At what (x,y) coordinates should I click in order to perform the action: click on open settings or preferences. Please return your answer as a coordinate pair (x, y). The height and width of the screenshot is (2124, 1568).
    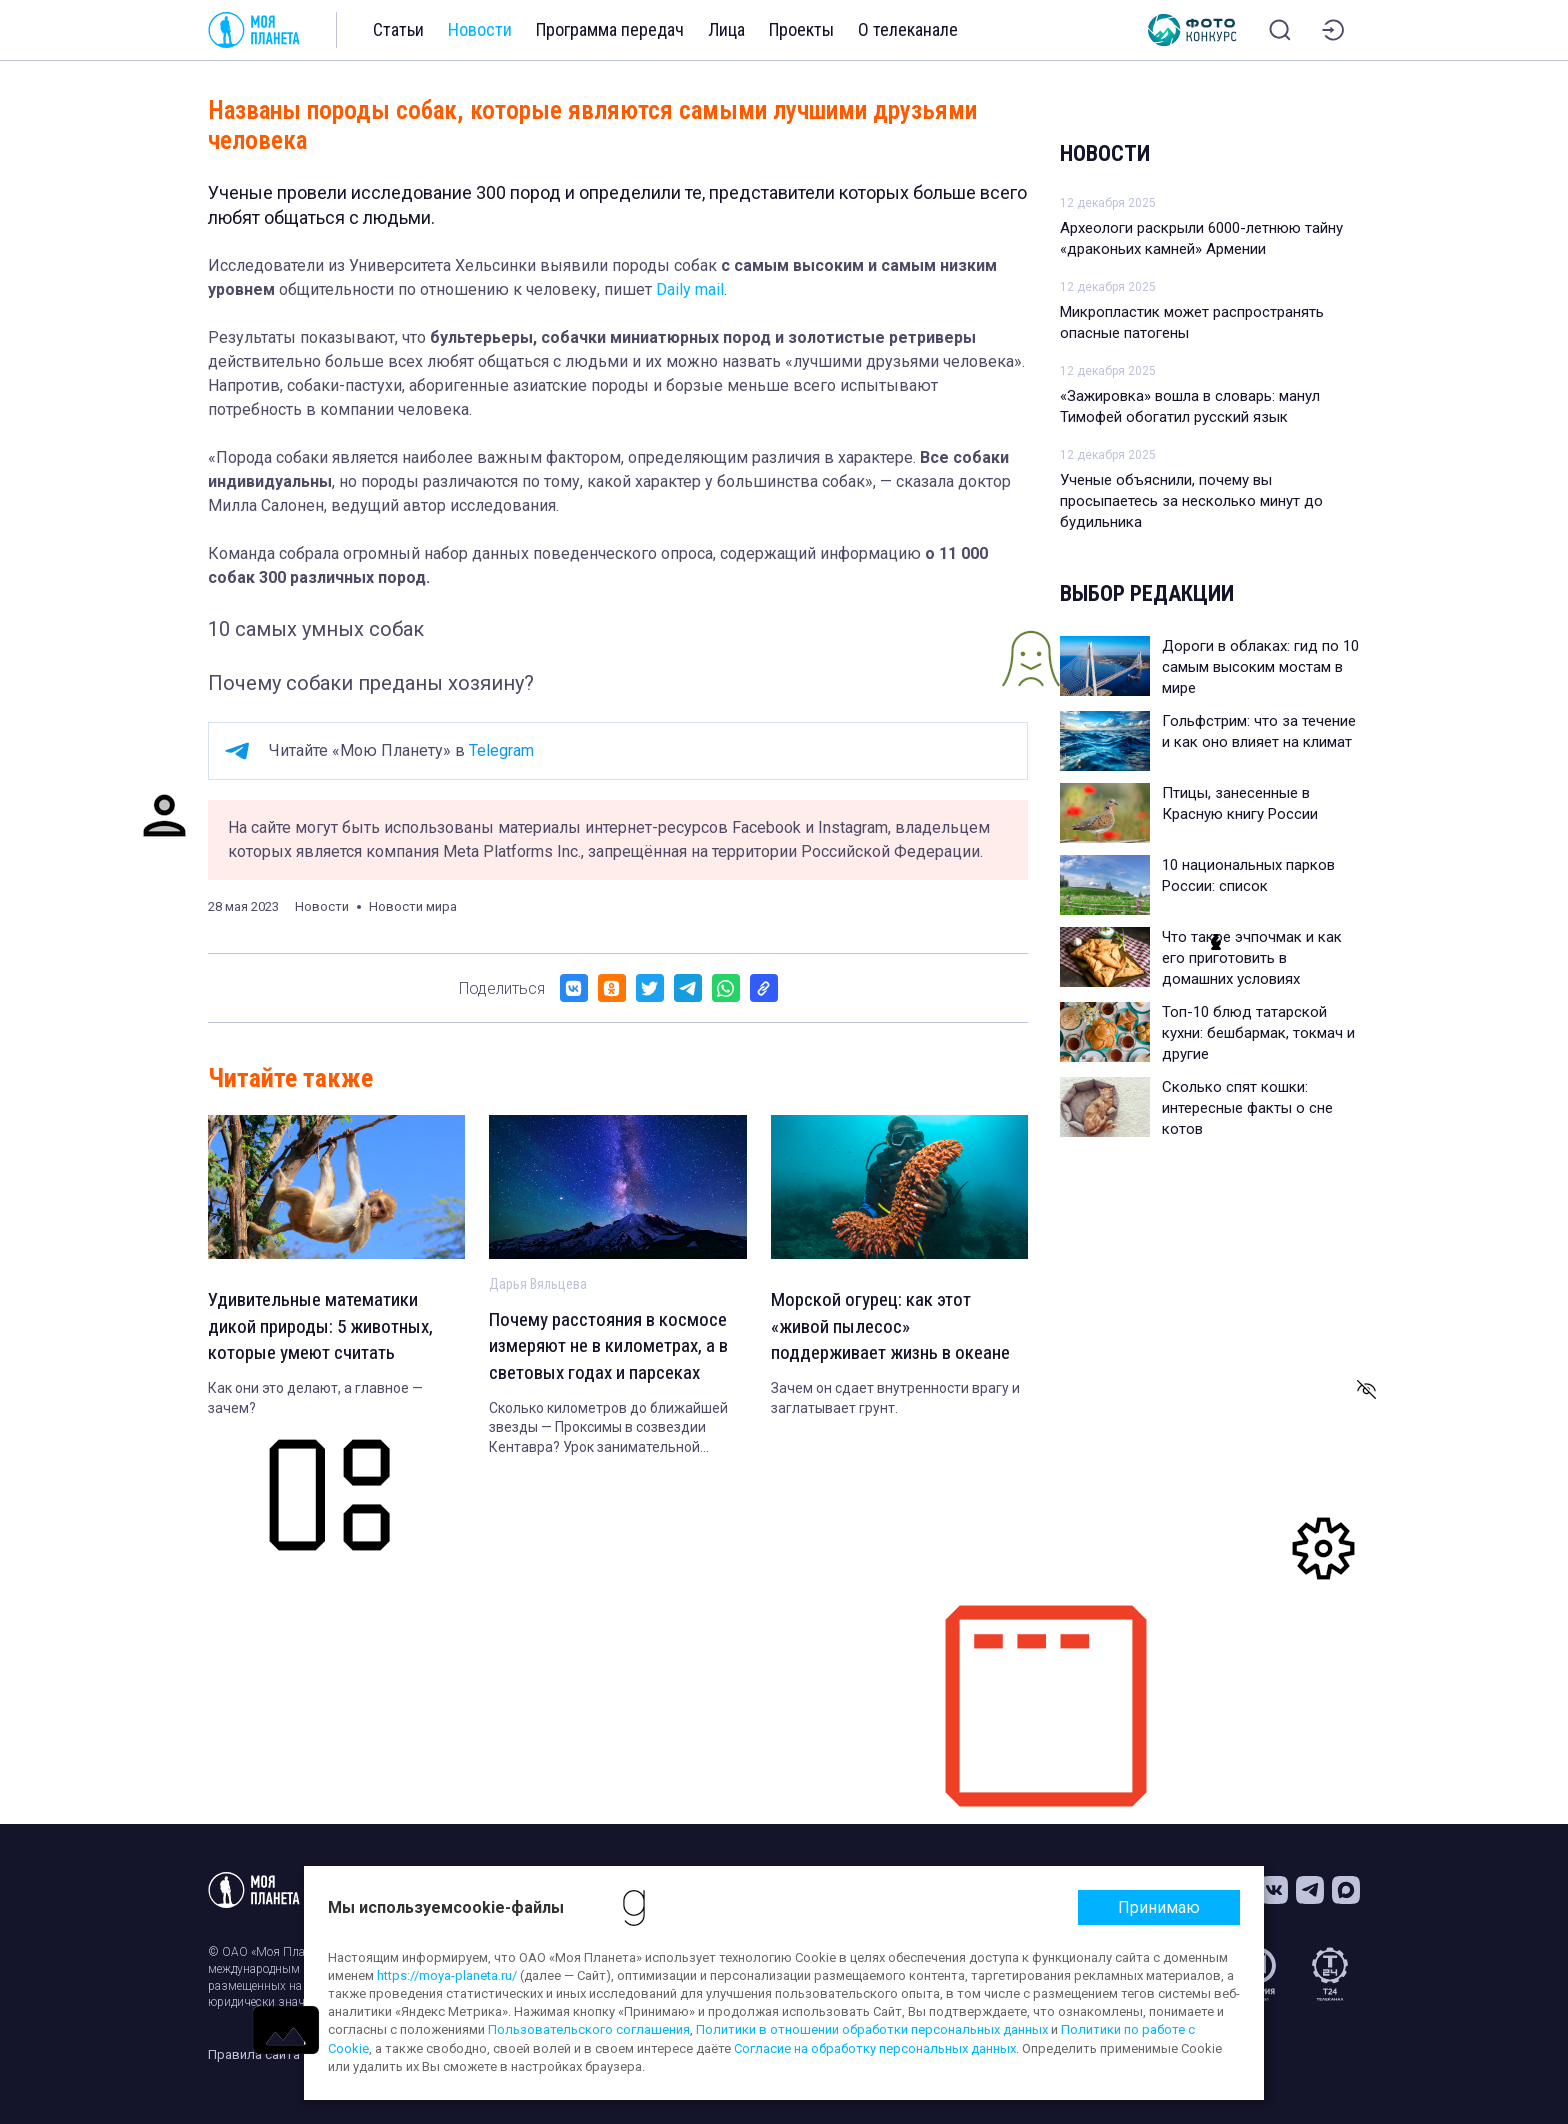
    Looking at the image, I should click on (1323, 1548).